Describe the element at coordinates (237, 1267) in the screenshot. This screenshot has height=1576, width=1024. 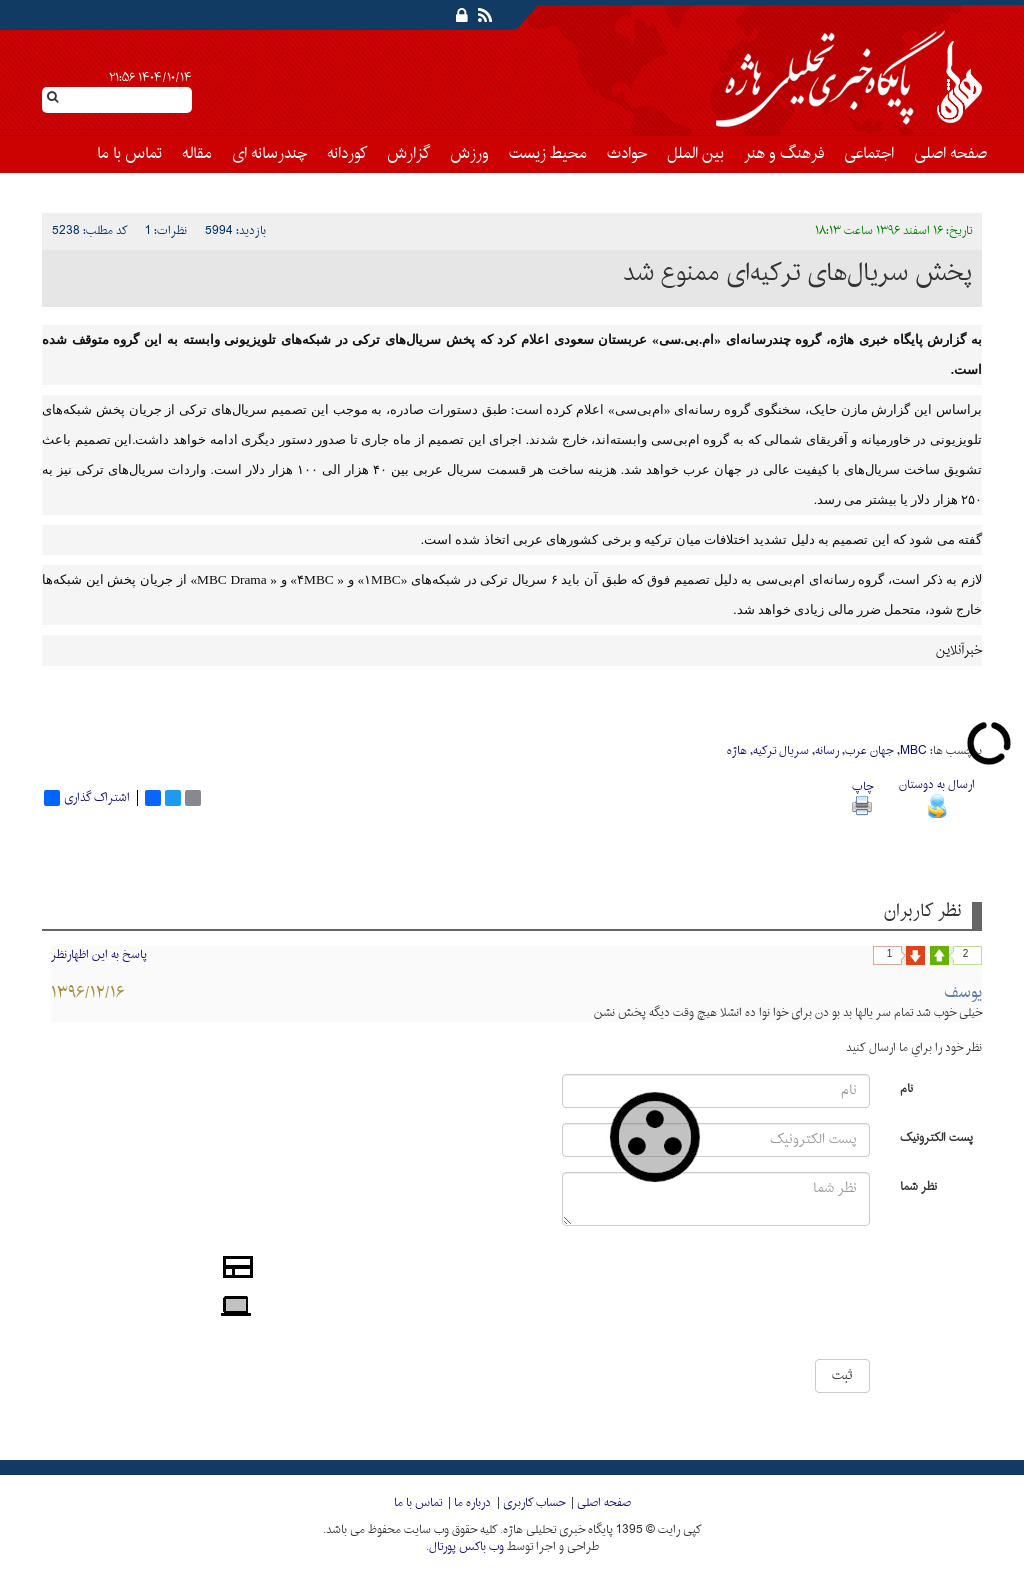
I see `switch to compact view layout` at that location.